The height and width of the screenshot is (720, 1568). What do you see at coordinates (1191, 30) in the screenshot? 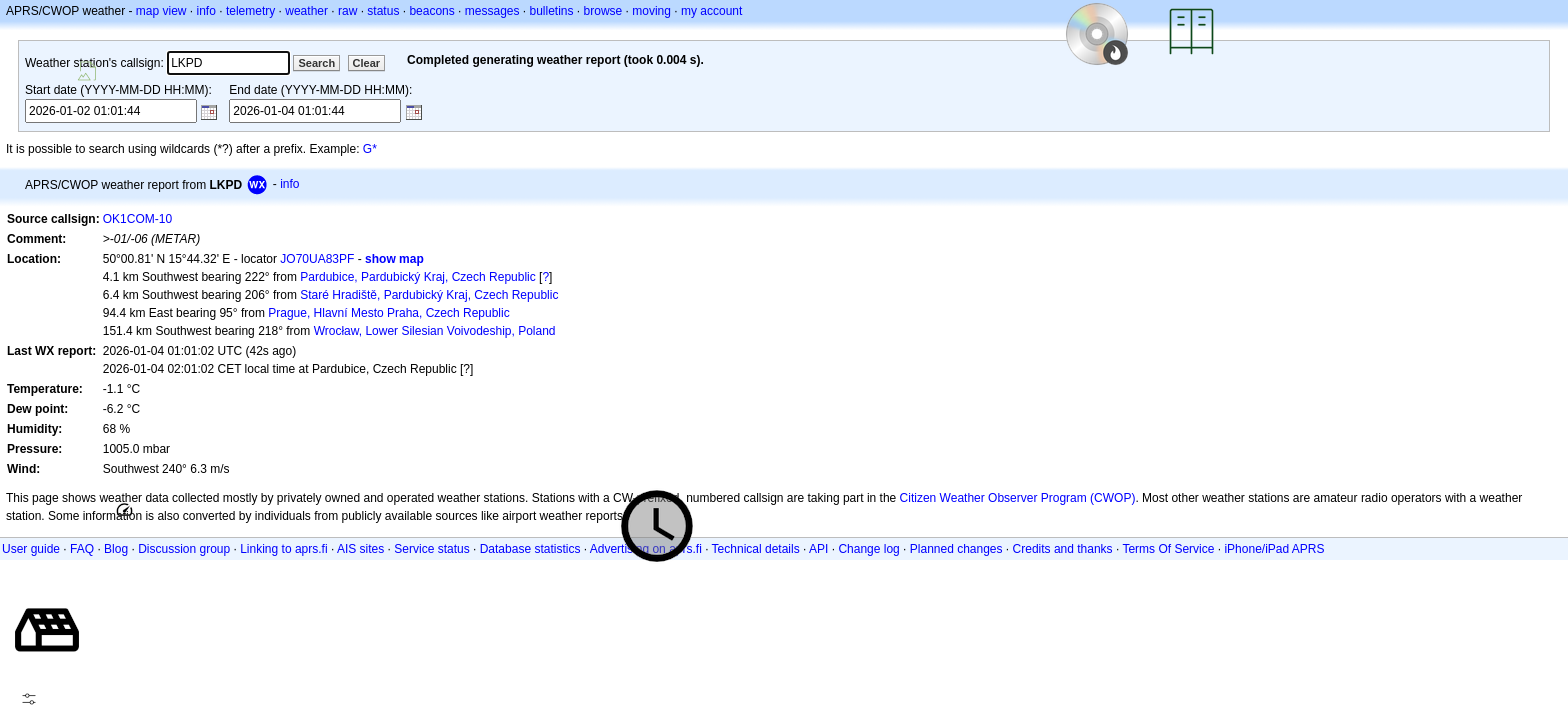
I see `access storage lockers` at bounding box center [1191, 30].